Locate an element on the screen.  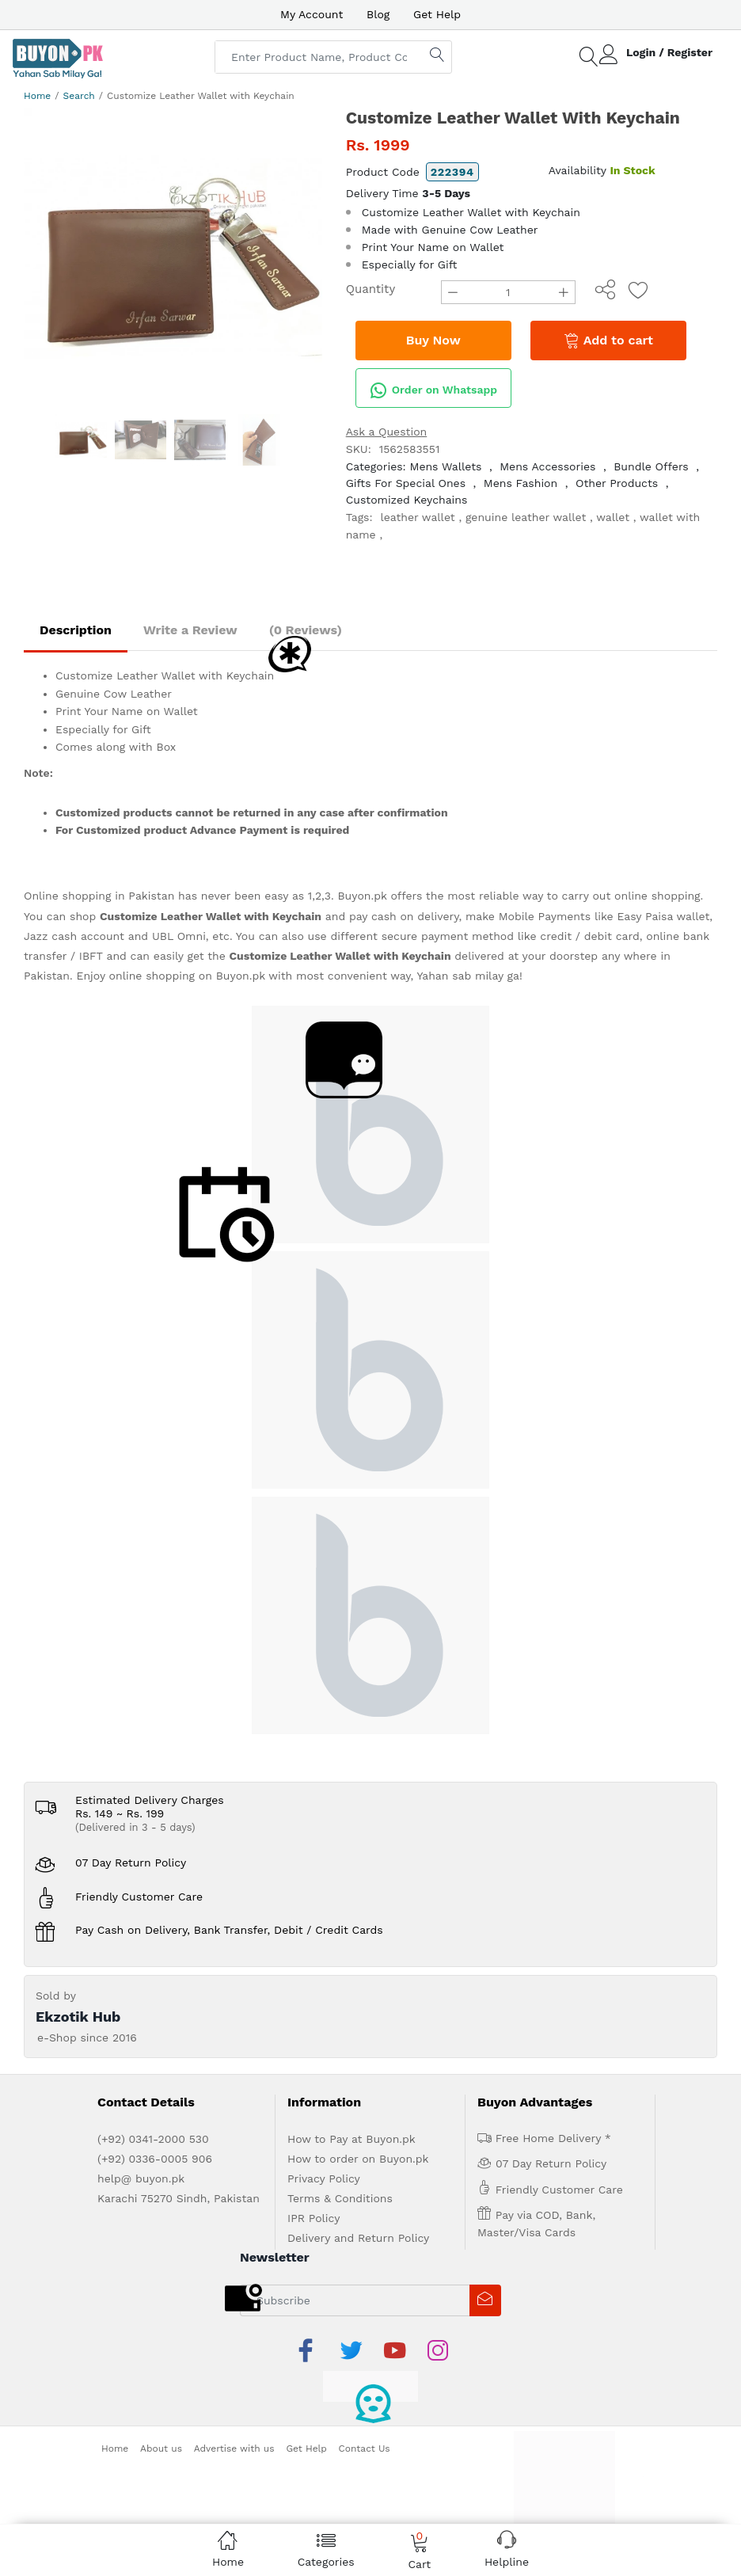
indicates a criminal or suspect profile is located at coordinates (373, 2403).